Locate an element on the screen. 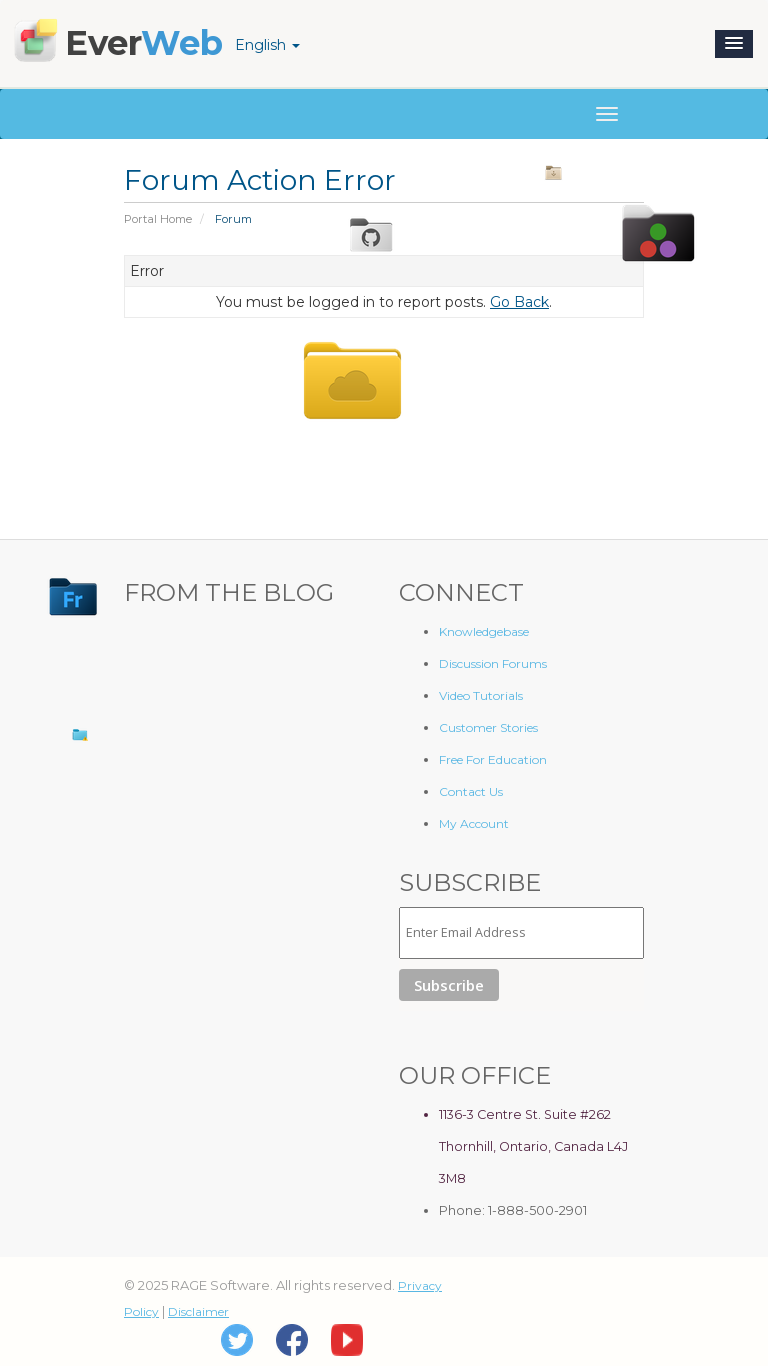 The height and width of the screenshot is (1366, 768). open adobe fresco project folder is located at coordinates (73, 598).